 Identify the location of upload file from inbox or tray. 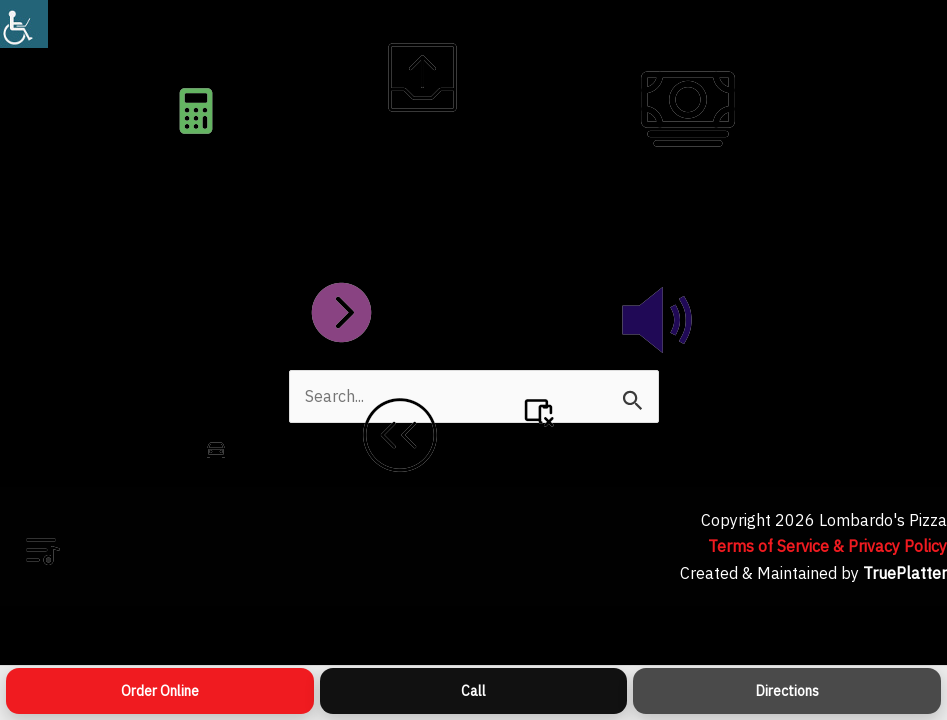
(422, 77).